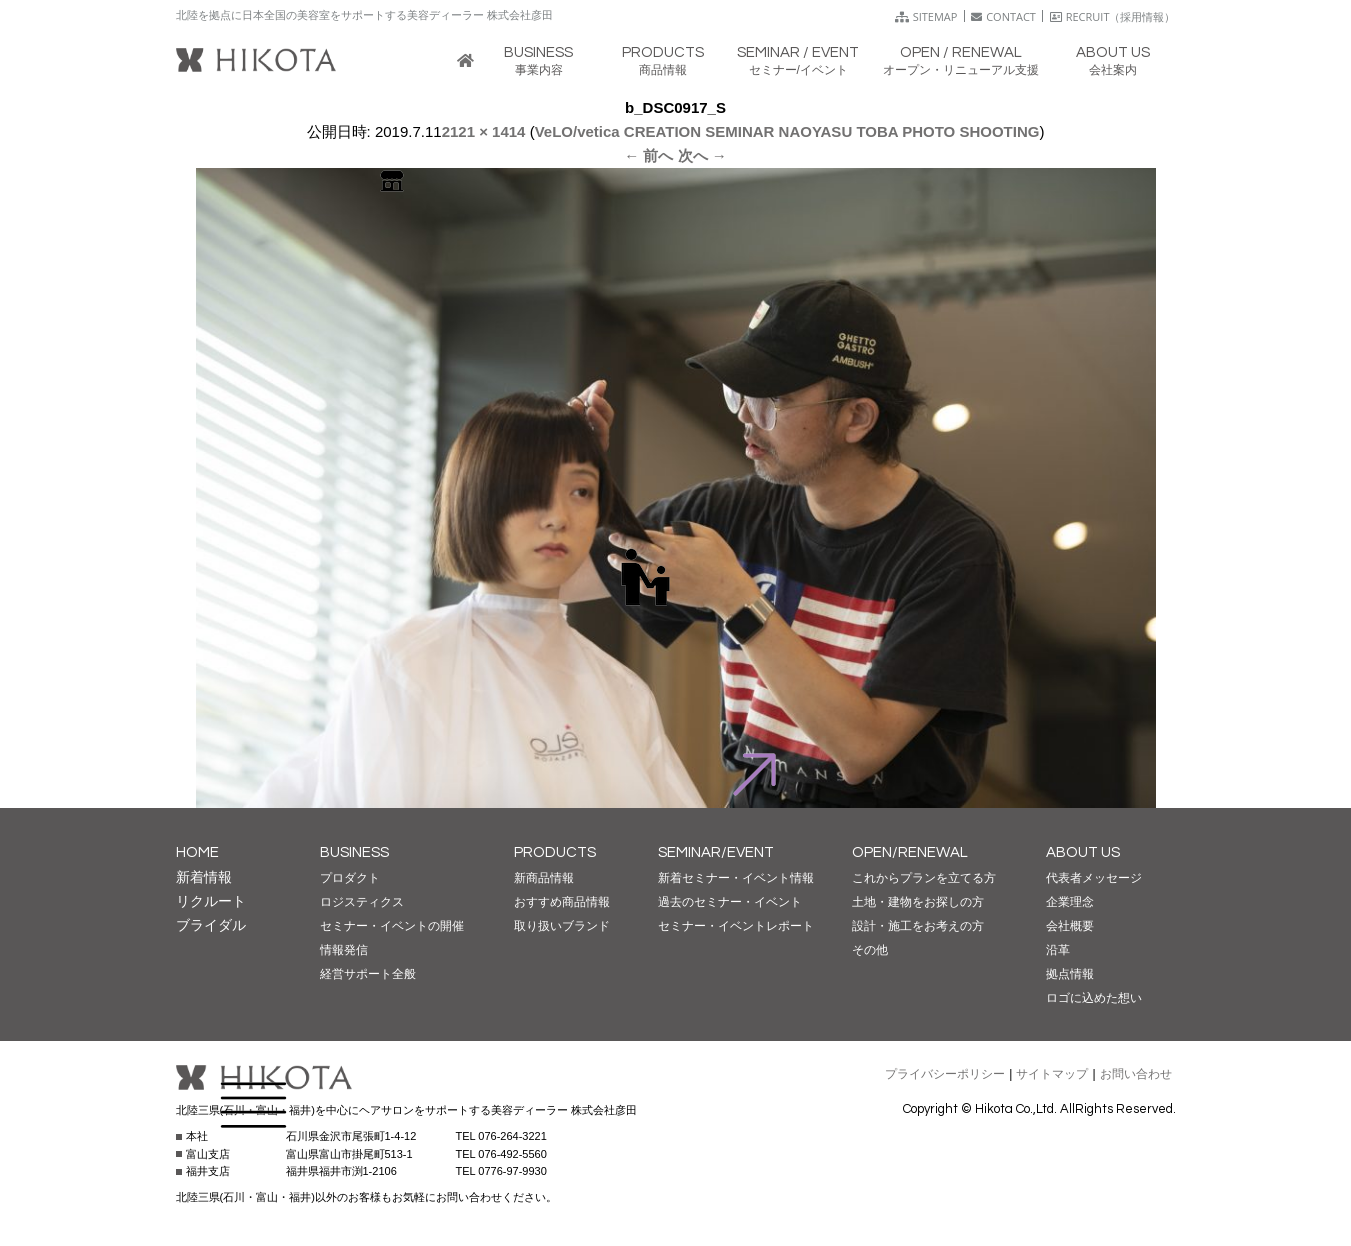 The image size is (1351, 1246). What do you see at coordinates (647, 577) in the screenshot?
I see `indicates child supervision required` at bounding box center [647, 577].